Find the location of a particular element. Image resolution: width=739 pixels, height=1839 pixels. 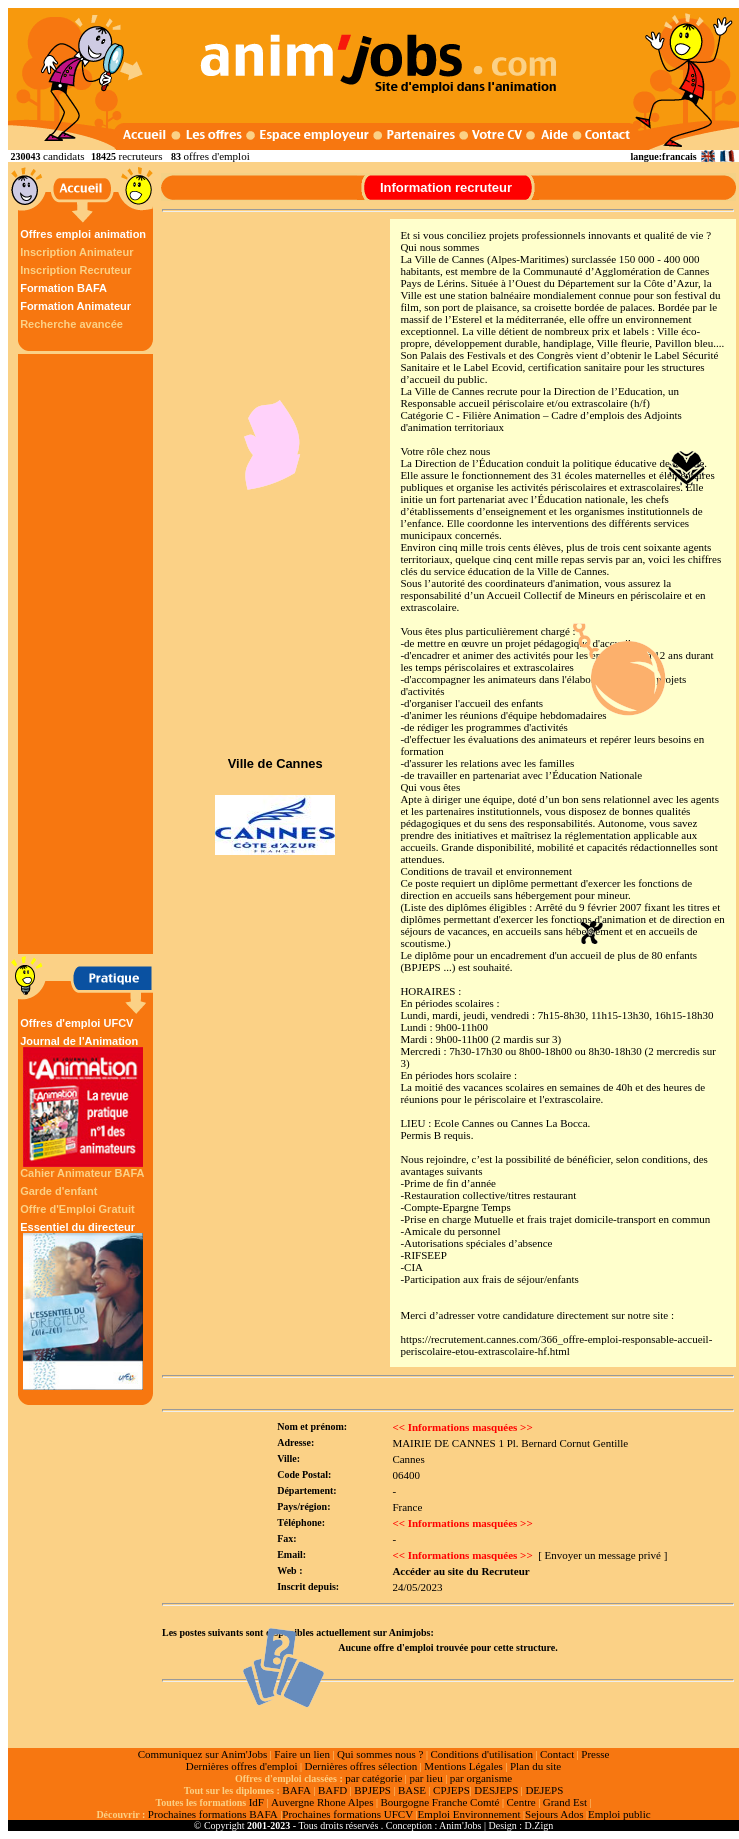

select South Korea as your country or region is located at coordinates (271, 447).